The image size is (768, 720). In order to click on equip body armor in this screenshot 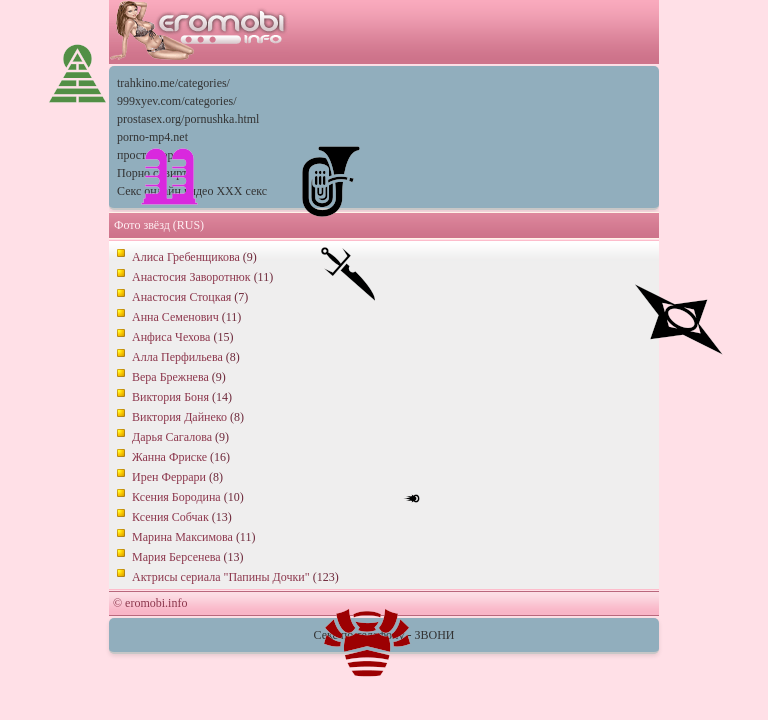, I will do `click(367, 642)`.